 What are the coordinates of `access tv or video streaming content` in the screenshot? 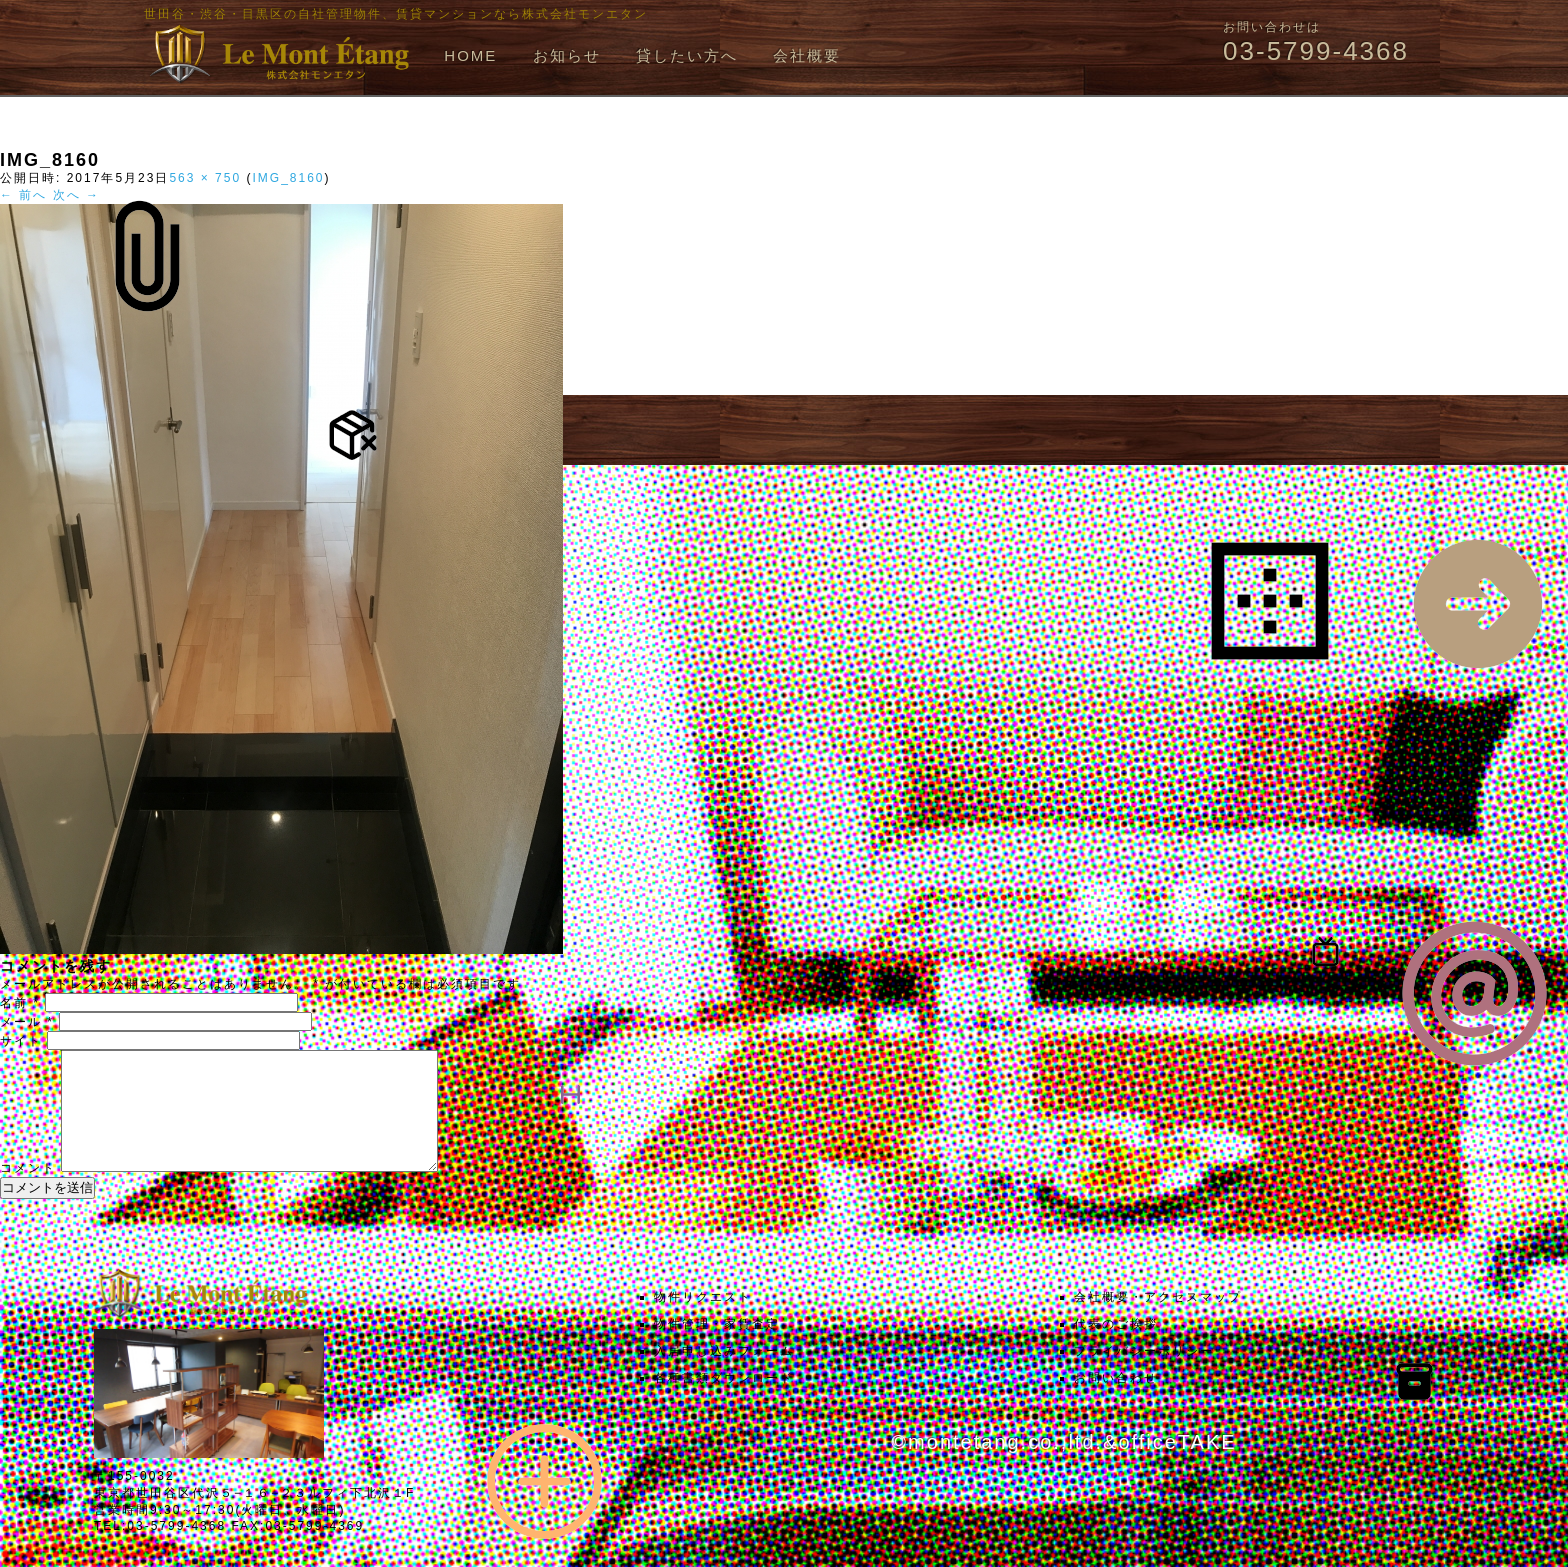 It's located at (1325, 951).